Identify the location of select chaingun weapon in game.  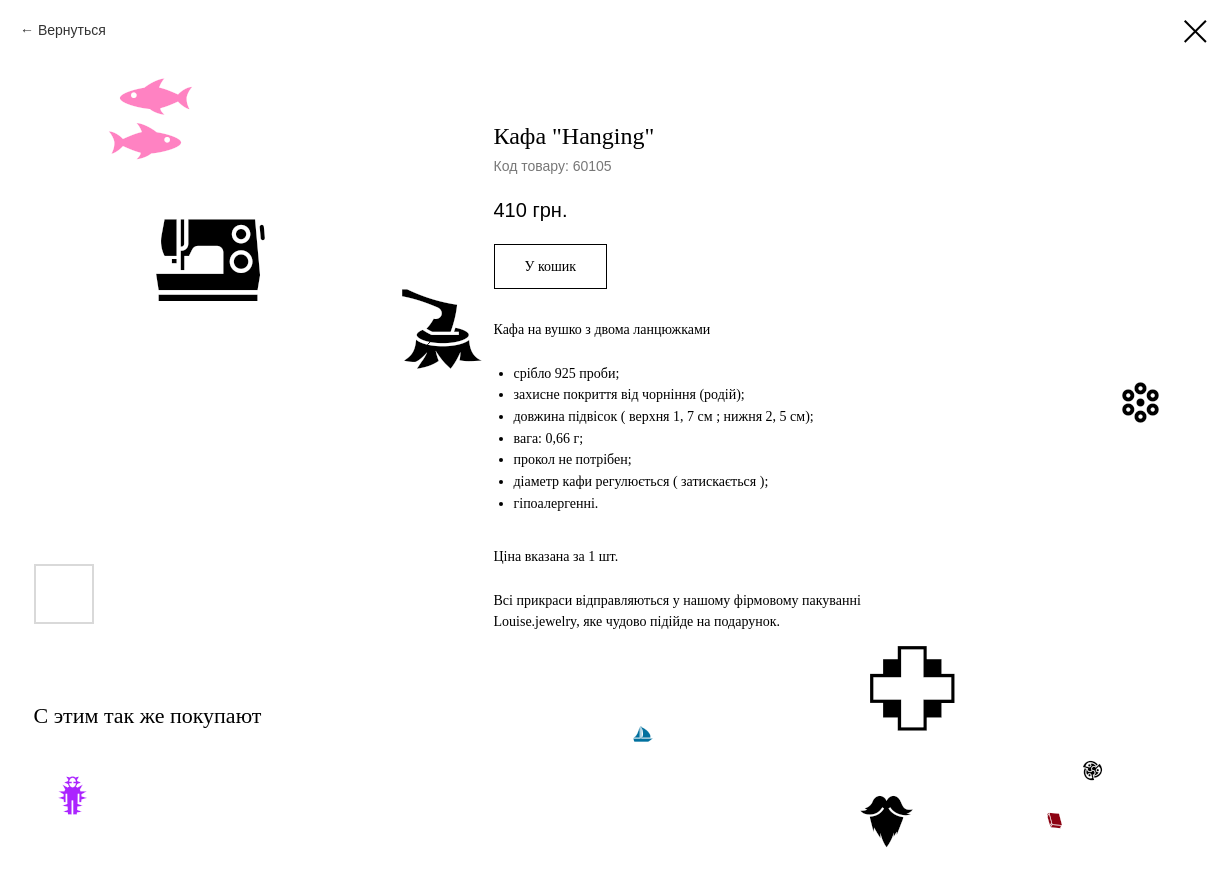
(1140, 402).